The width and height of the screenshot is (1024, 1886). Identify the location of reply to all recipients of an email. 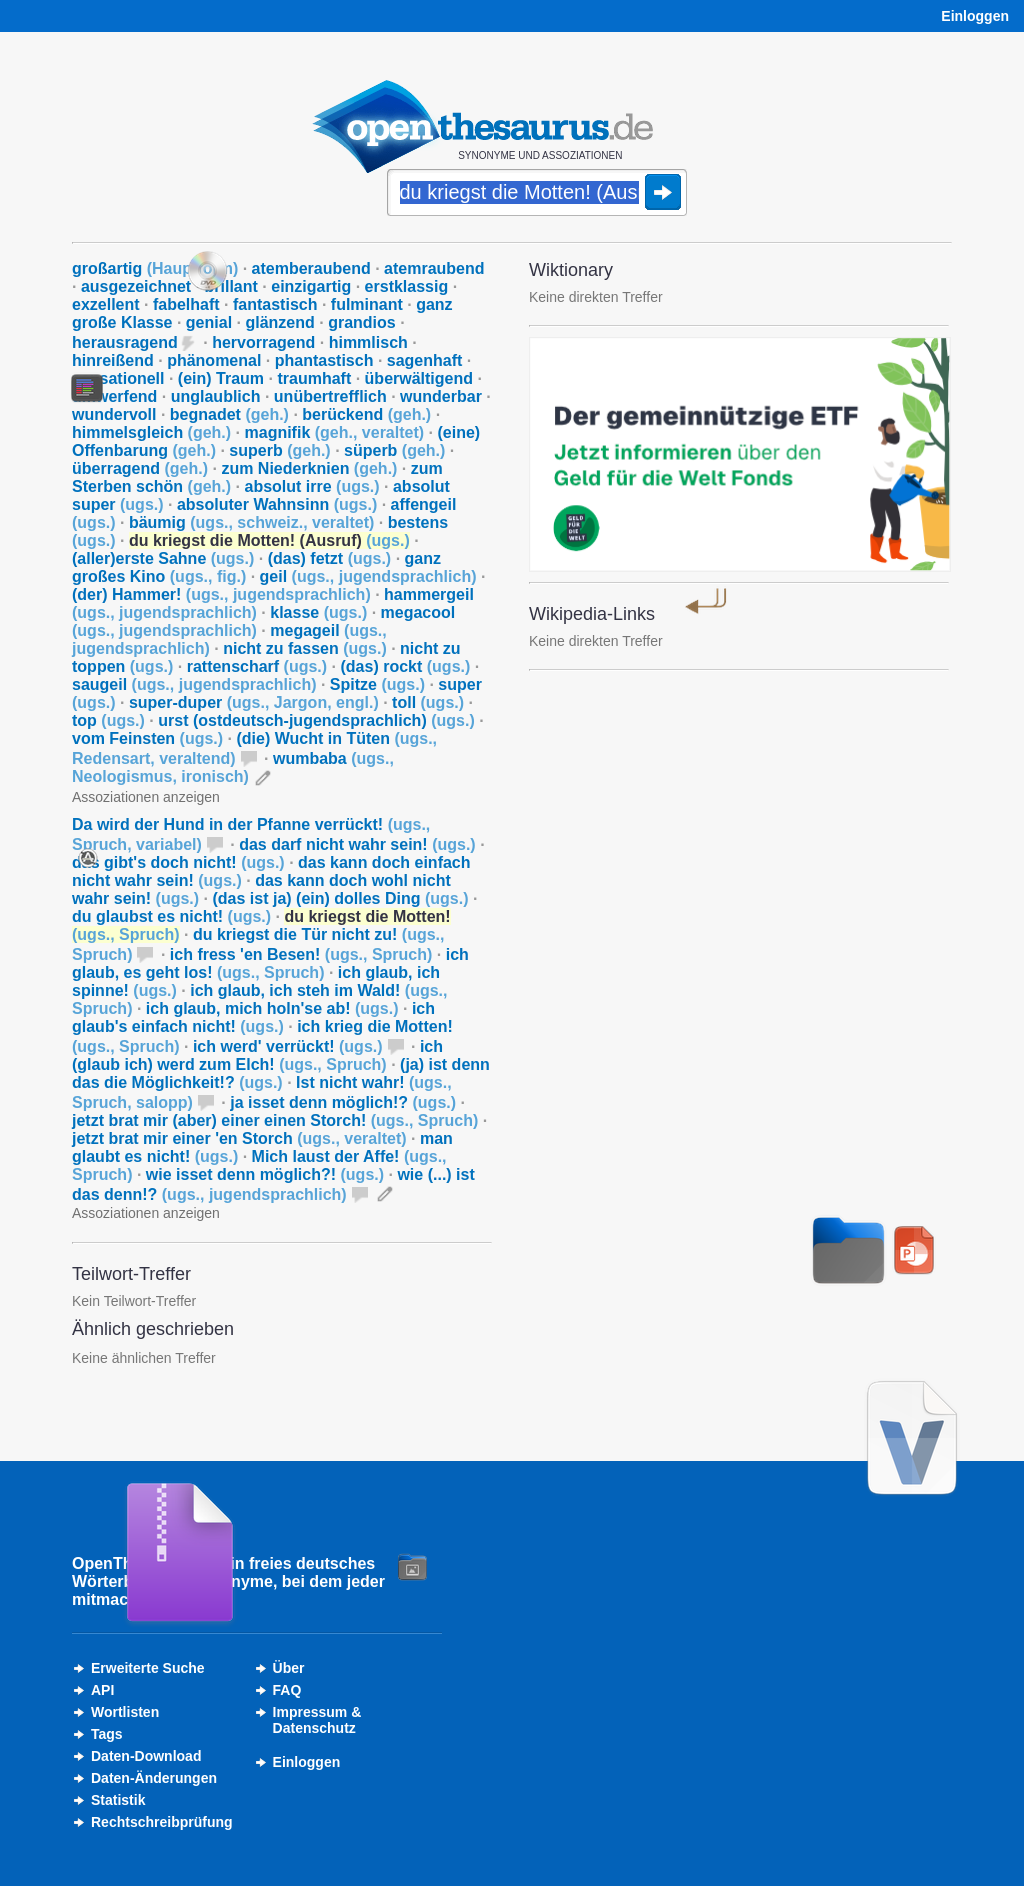
(705, 598).